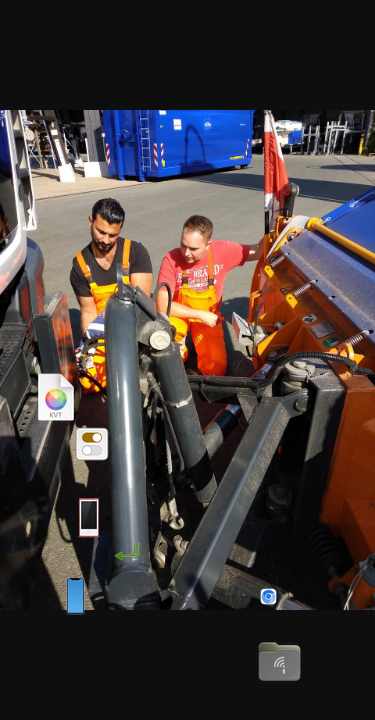 This screenshot has height=720, width=375. I want to click on a KVT text file associated with Krita vector graphics, so click(56, 398).